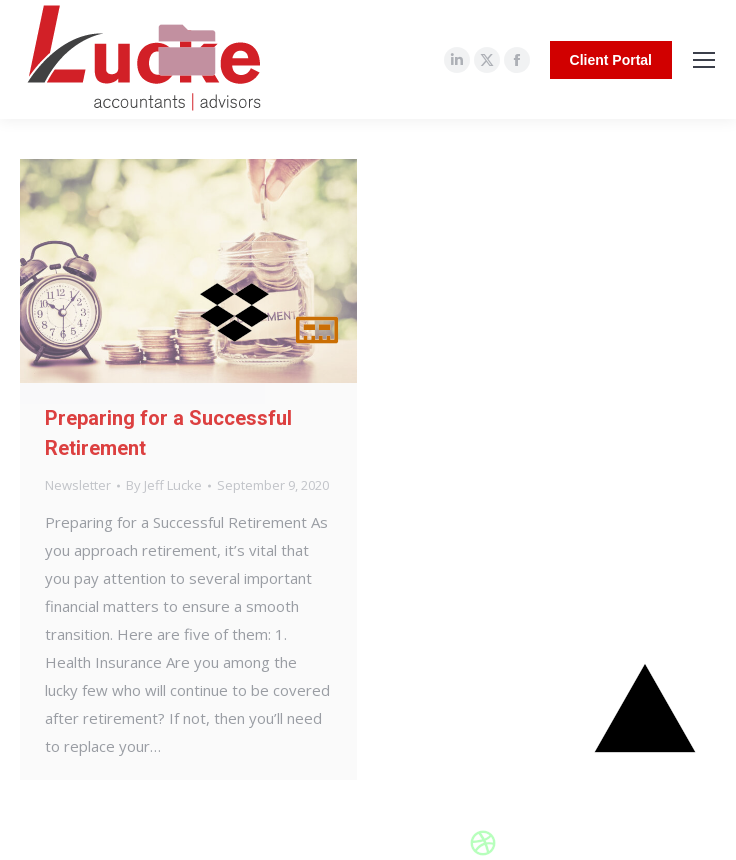 The image size is (736, 860). I want to click on view RAM or memory usage, so click(317, 330).